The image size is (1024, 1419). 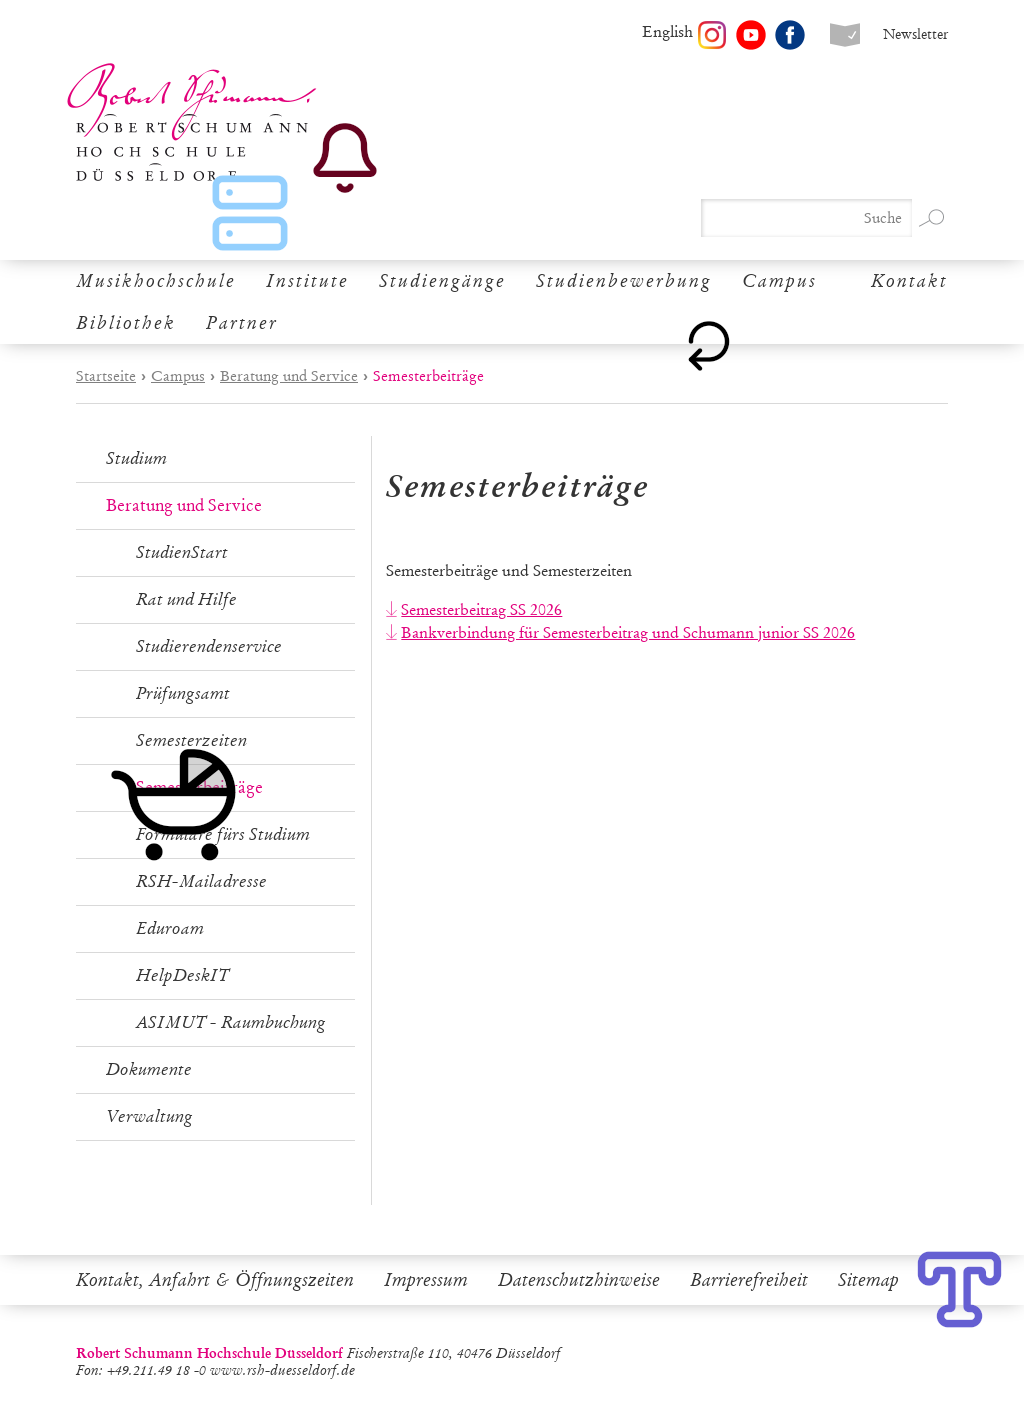 What do you see at coordinates (345, 158) in the screenshot?
I see `view notifications` at bounding box center [345, 158].